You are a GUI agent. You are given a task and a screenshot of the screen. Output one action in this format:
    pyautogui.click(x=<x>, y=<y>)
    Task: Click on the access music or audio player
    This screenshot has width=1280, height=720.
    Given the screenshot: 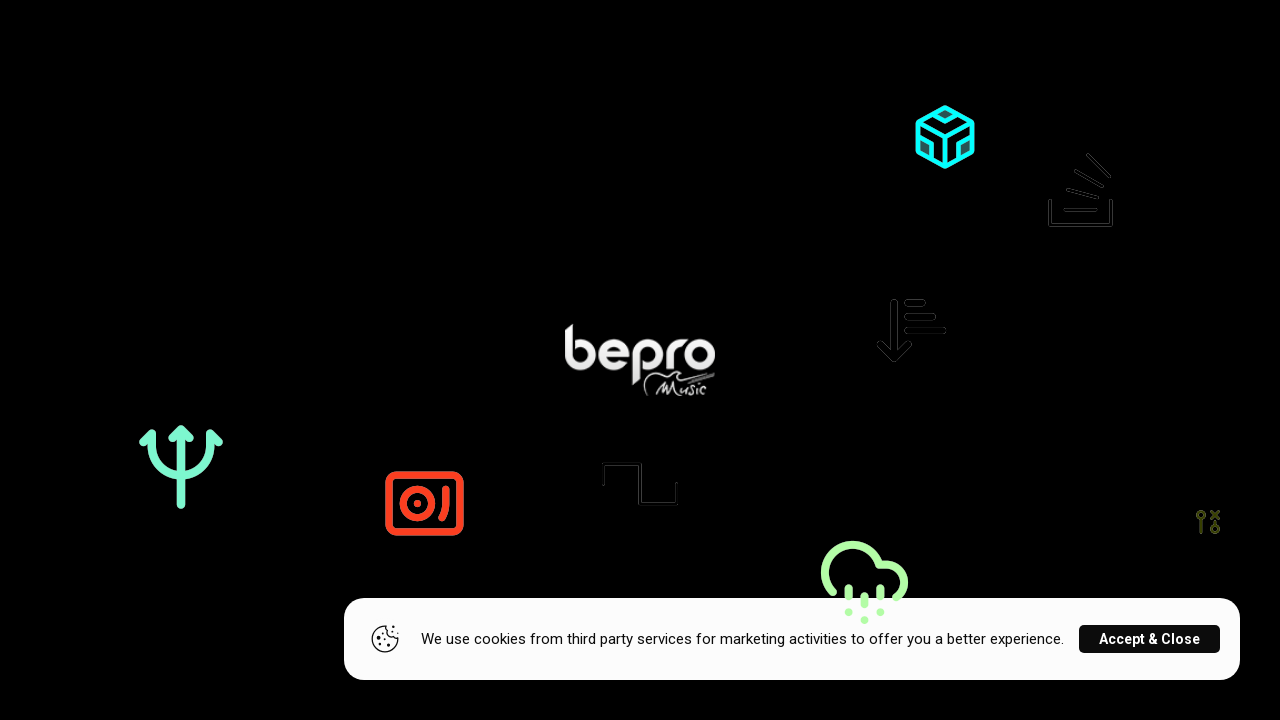 What is the action you would take?
    pyautogui.click(x=424, y=503)
    